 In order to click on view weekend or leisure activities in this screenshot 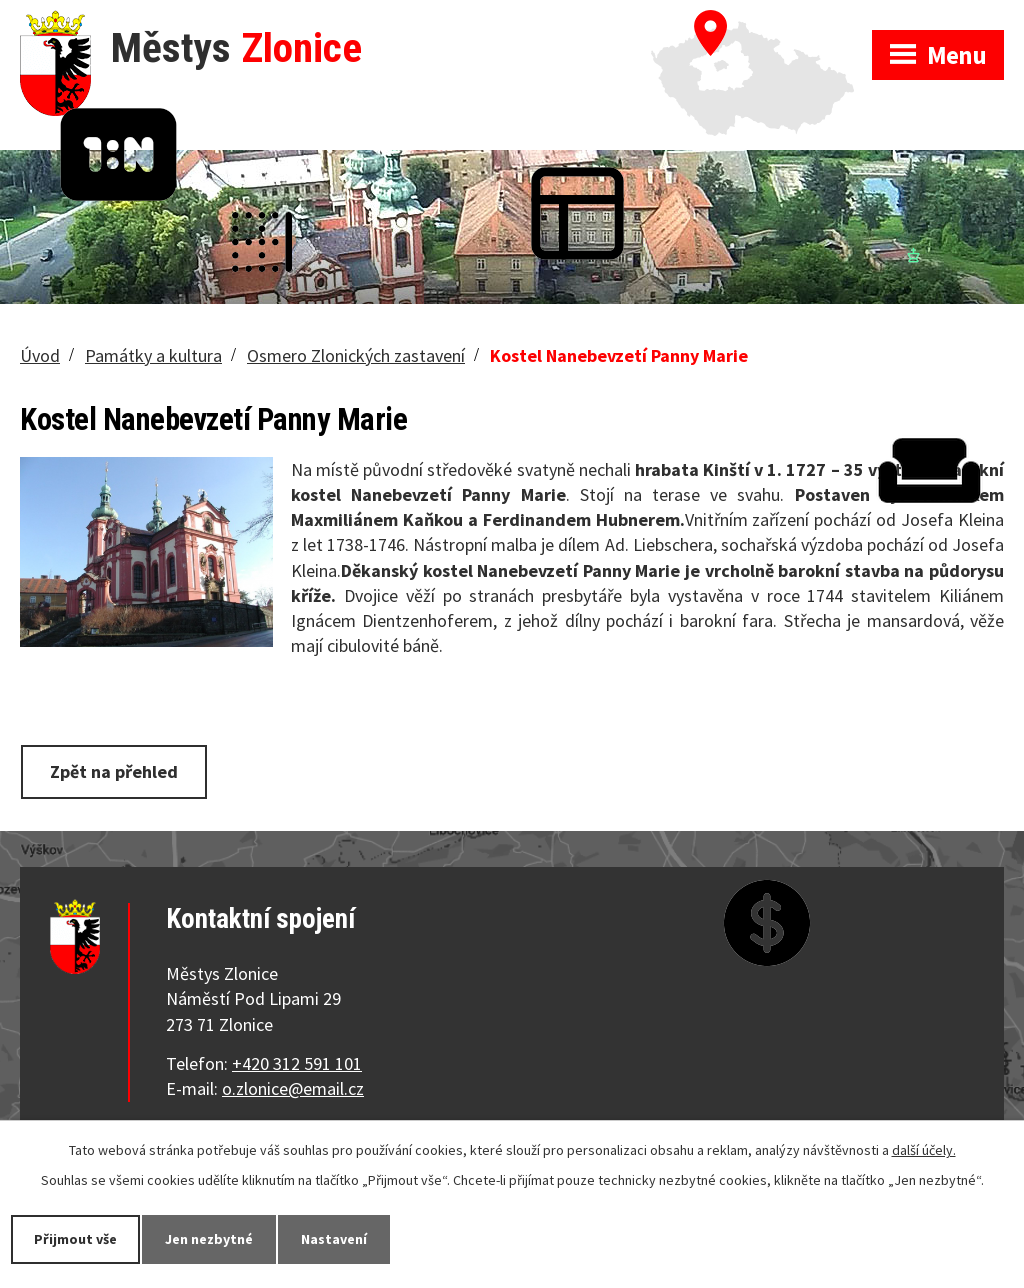, I will do `click(929, 470)`.